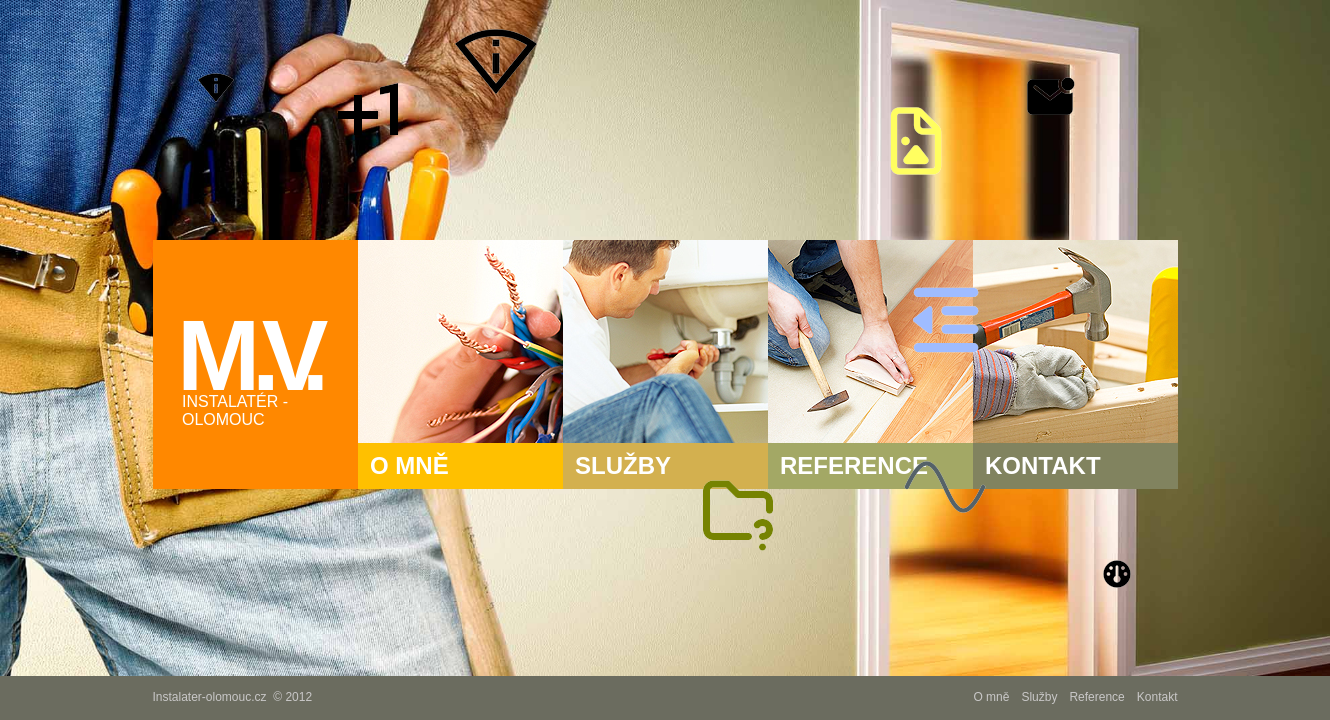 The width and height of the screenshot is (1330, 720). Describe the element at coordinates (370, 111) in the screenshot. I see `add one to a count or quantity` at that location.